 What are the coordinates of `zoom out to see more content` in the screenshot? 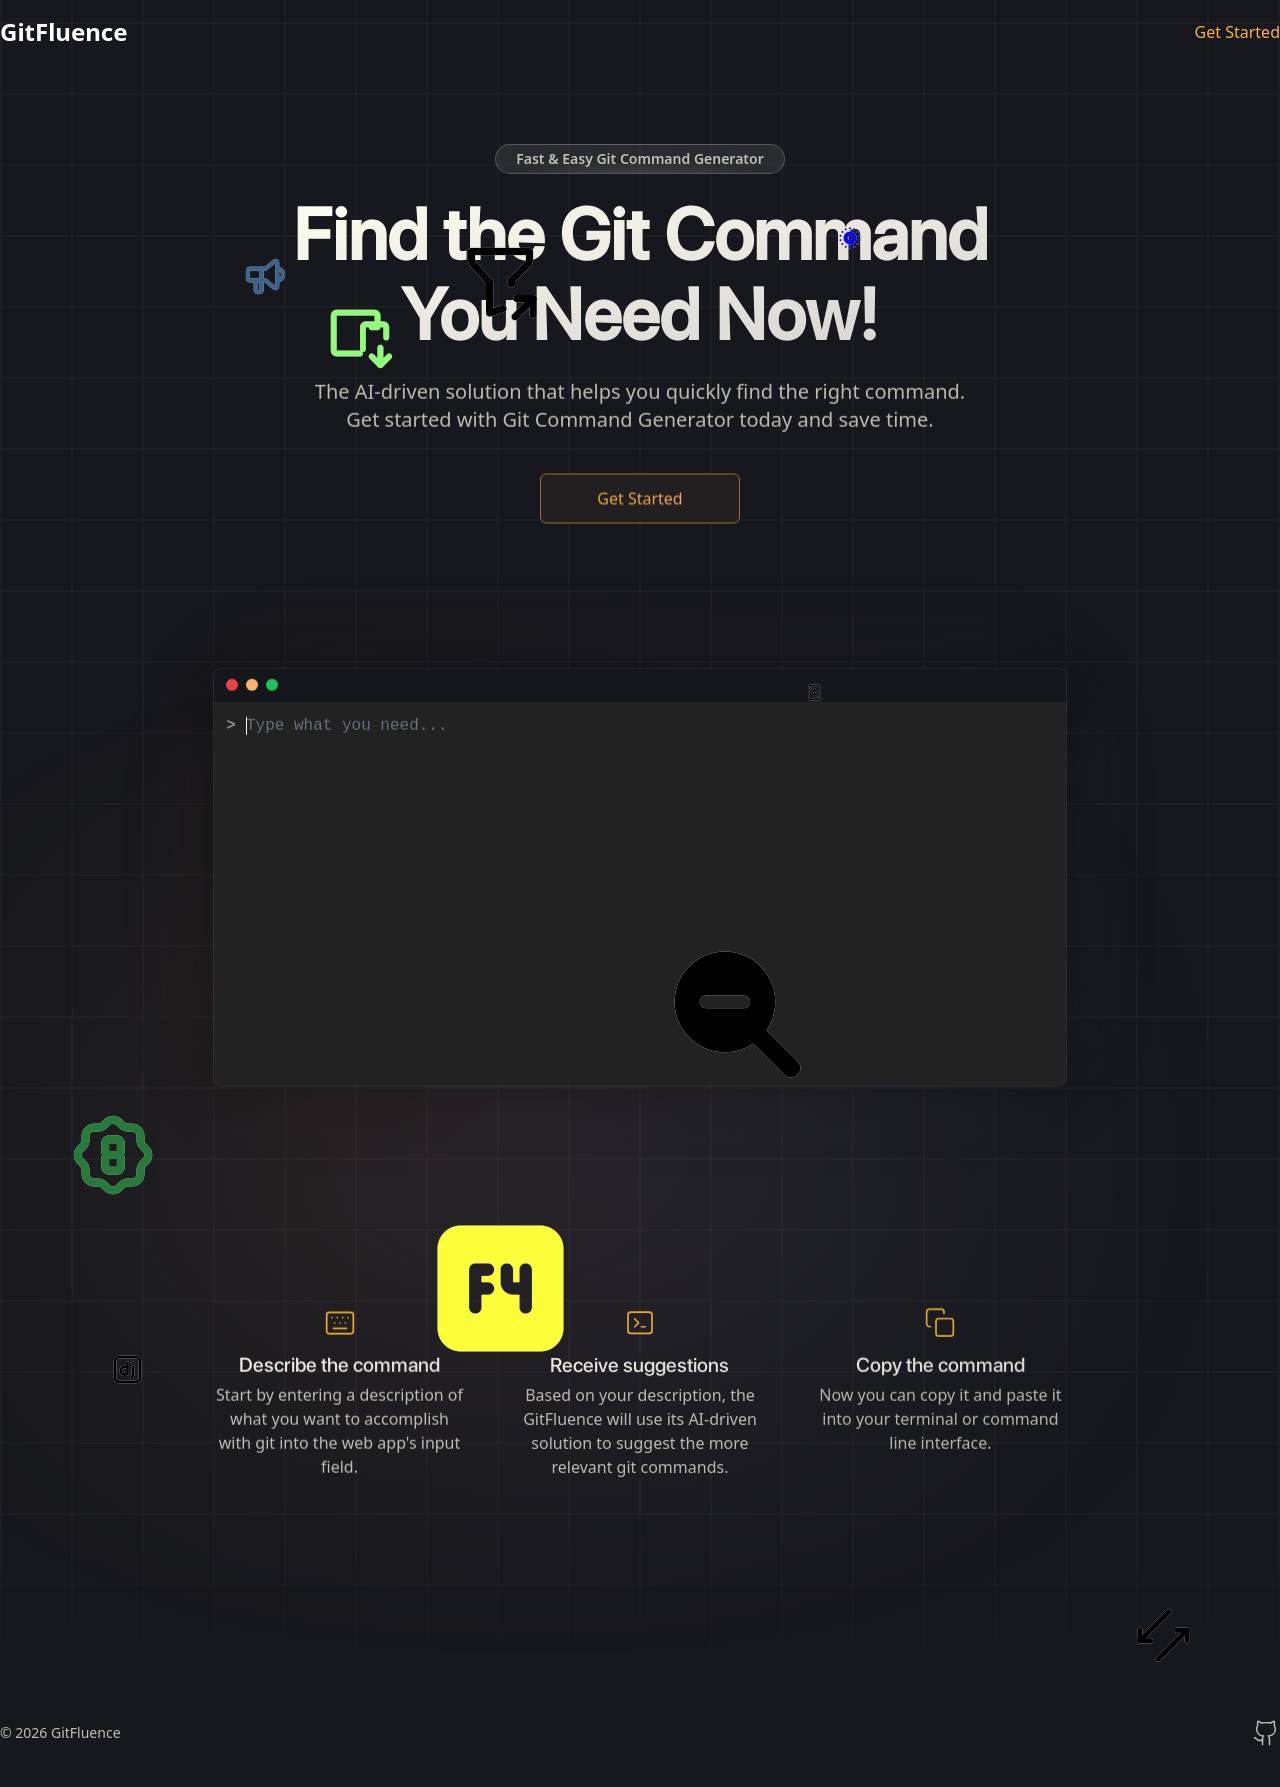 It's located at (737, 1014).